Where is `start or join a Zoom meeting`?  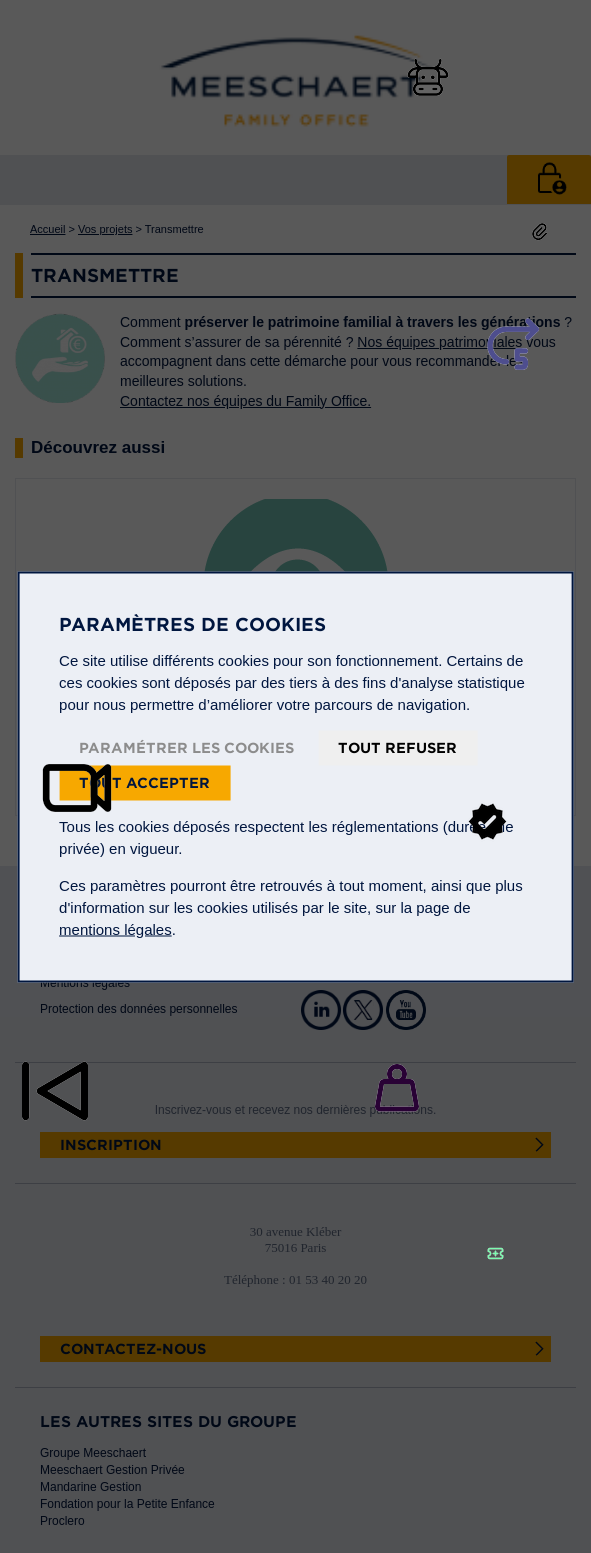 start or join a Zoom meeting is located at coordinates (77, 788).